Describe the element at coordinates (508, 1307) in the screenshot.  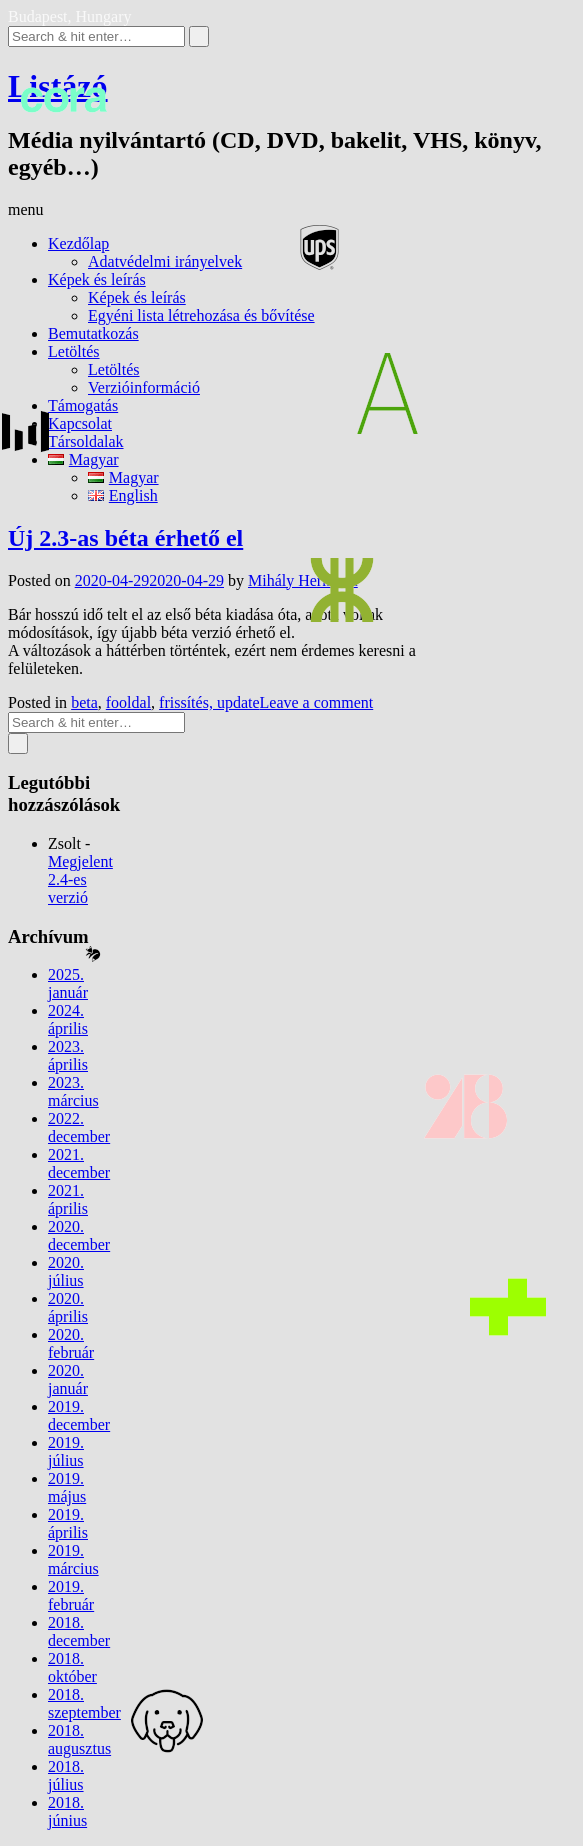
I see `CrateDB database platform logo` at that location.